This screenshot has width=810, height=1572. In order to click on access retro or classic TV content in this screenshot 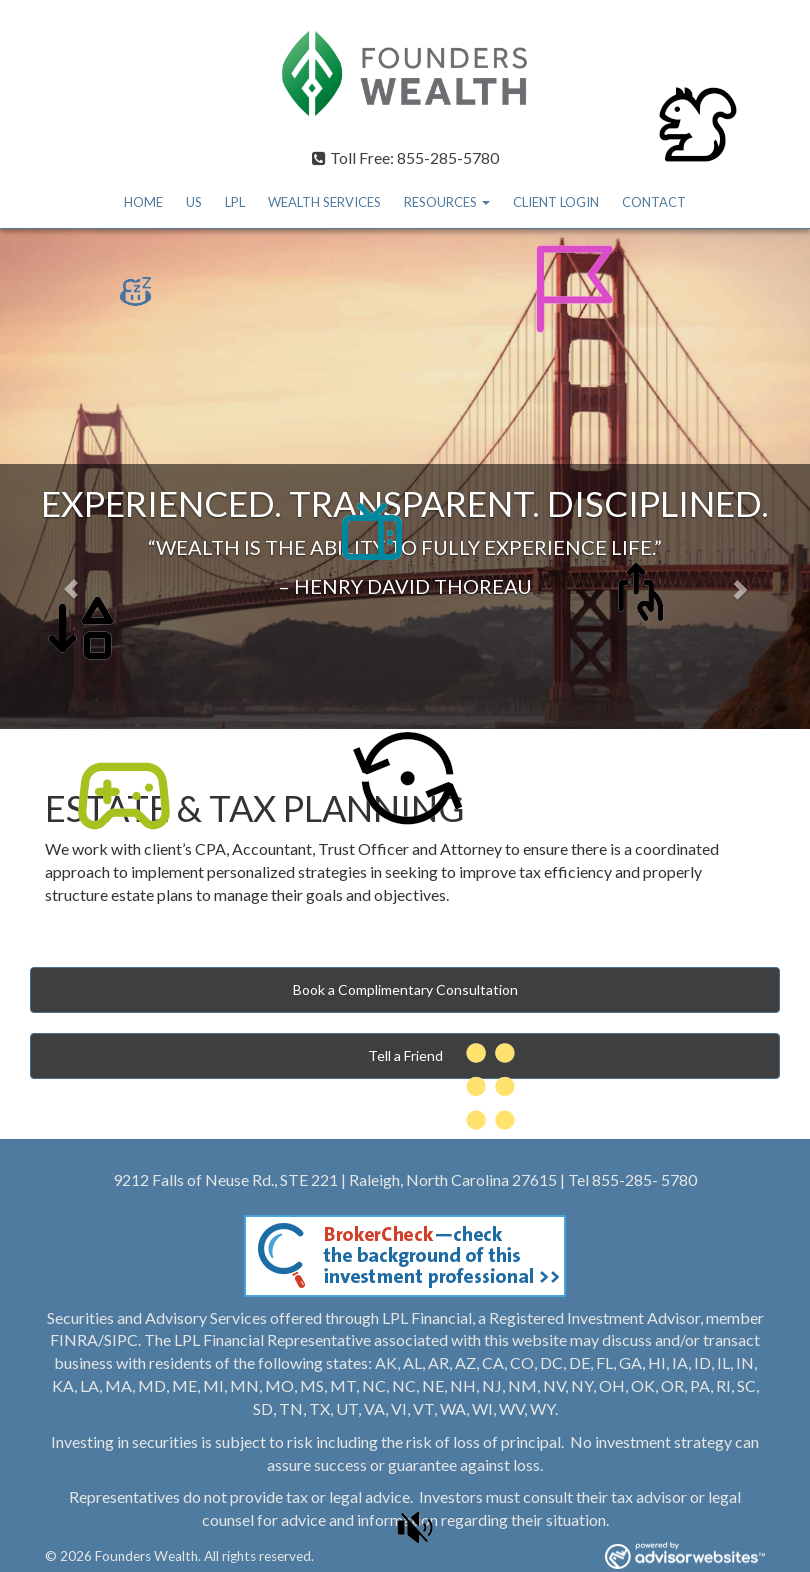, I will do `click(372, 533)`.